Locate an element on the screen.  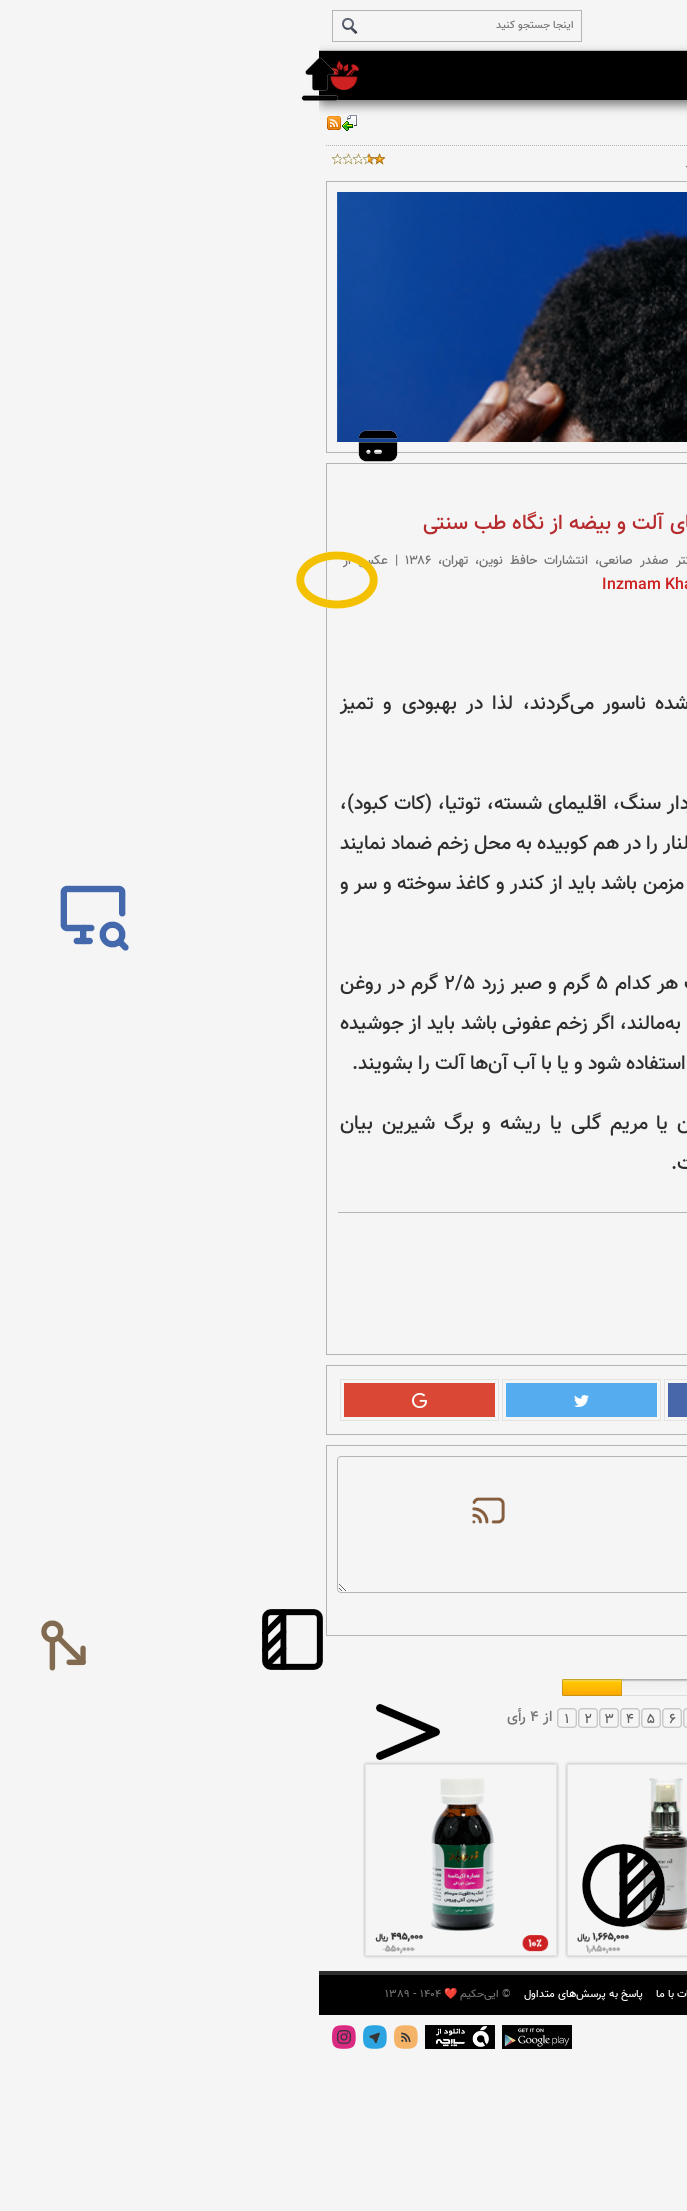
upload a file from your device is located at coordinates (320, 80).